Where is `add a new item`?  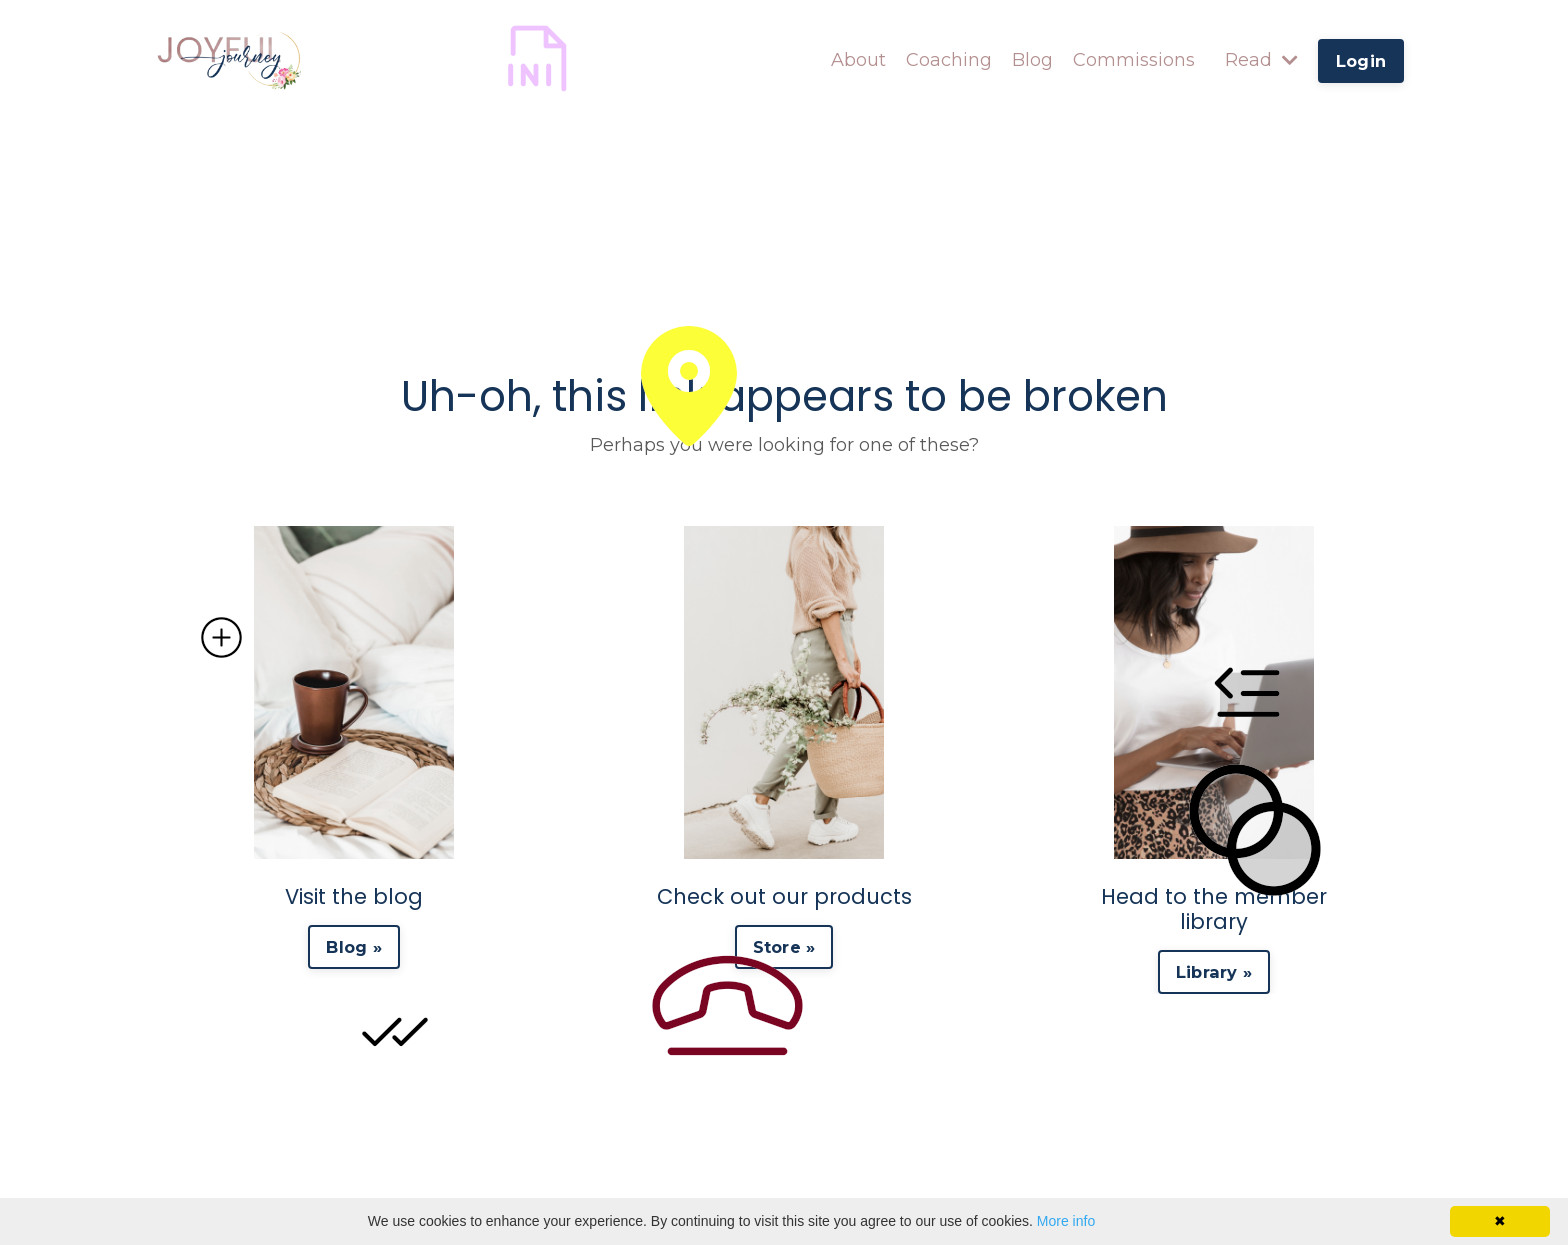 add a new item is located at coordinates (221, 637).